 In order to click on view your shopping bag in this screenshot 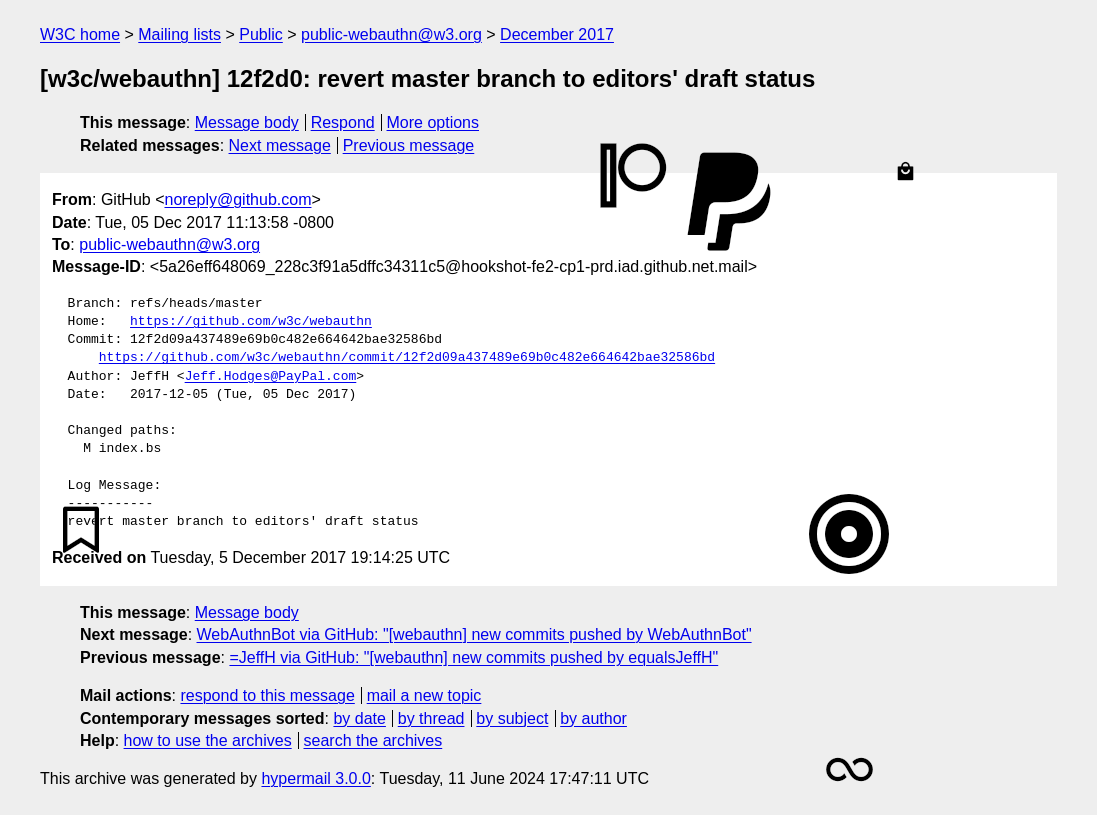, I will do `click(905, 171)`.